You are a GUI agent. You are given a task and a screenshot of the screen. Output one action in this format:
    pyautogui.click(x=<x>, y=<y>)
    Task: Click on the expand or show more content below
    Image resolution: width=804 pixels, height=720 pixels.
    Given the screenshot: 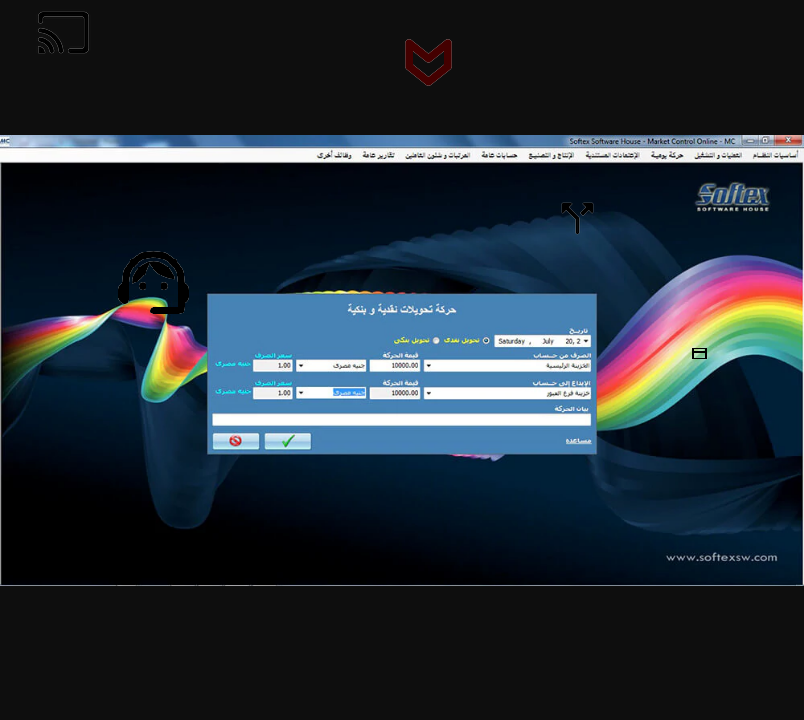 What is the action you would take?
    pyautogui.click(x=428, y=62)
    